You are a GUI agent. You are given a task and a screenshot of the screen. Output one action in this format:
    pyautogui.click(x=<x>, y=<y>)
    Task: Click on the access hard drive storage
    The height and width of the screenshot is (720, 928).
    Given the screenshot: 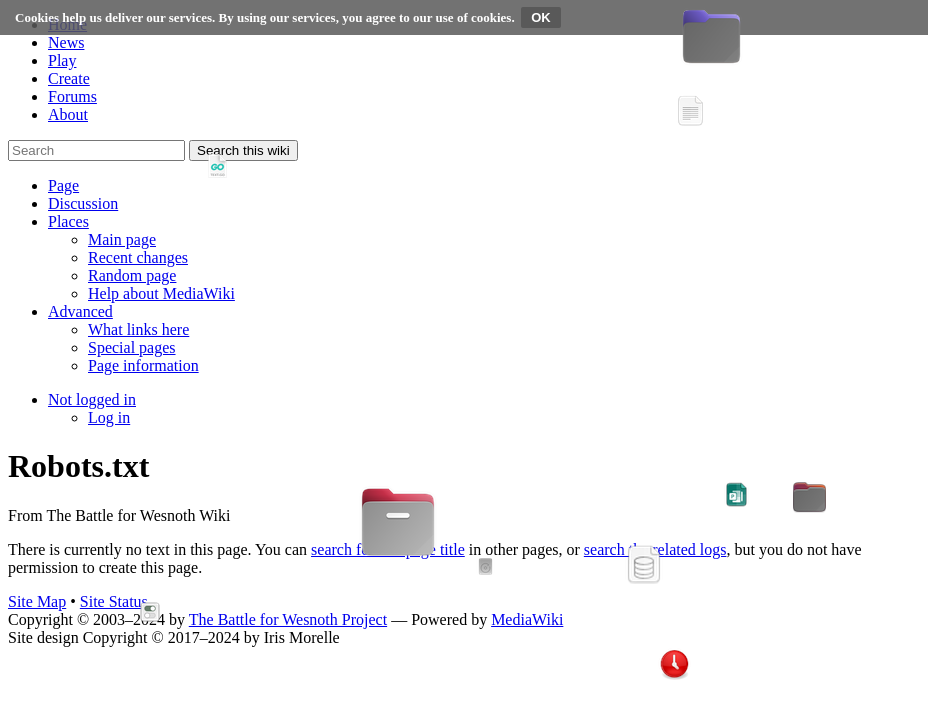 What is the action you would take?
    pyautogui.click(x=485, y=566)
    